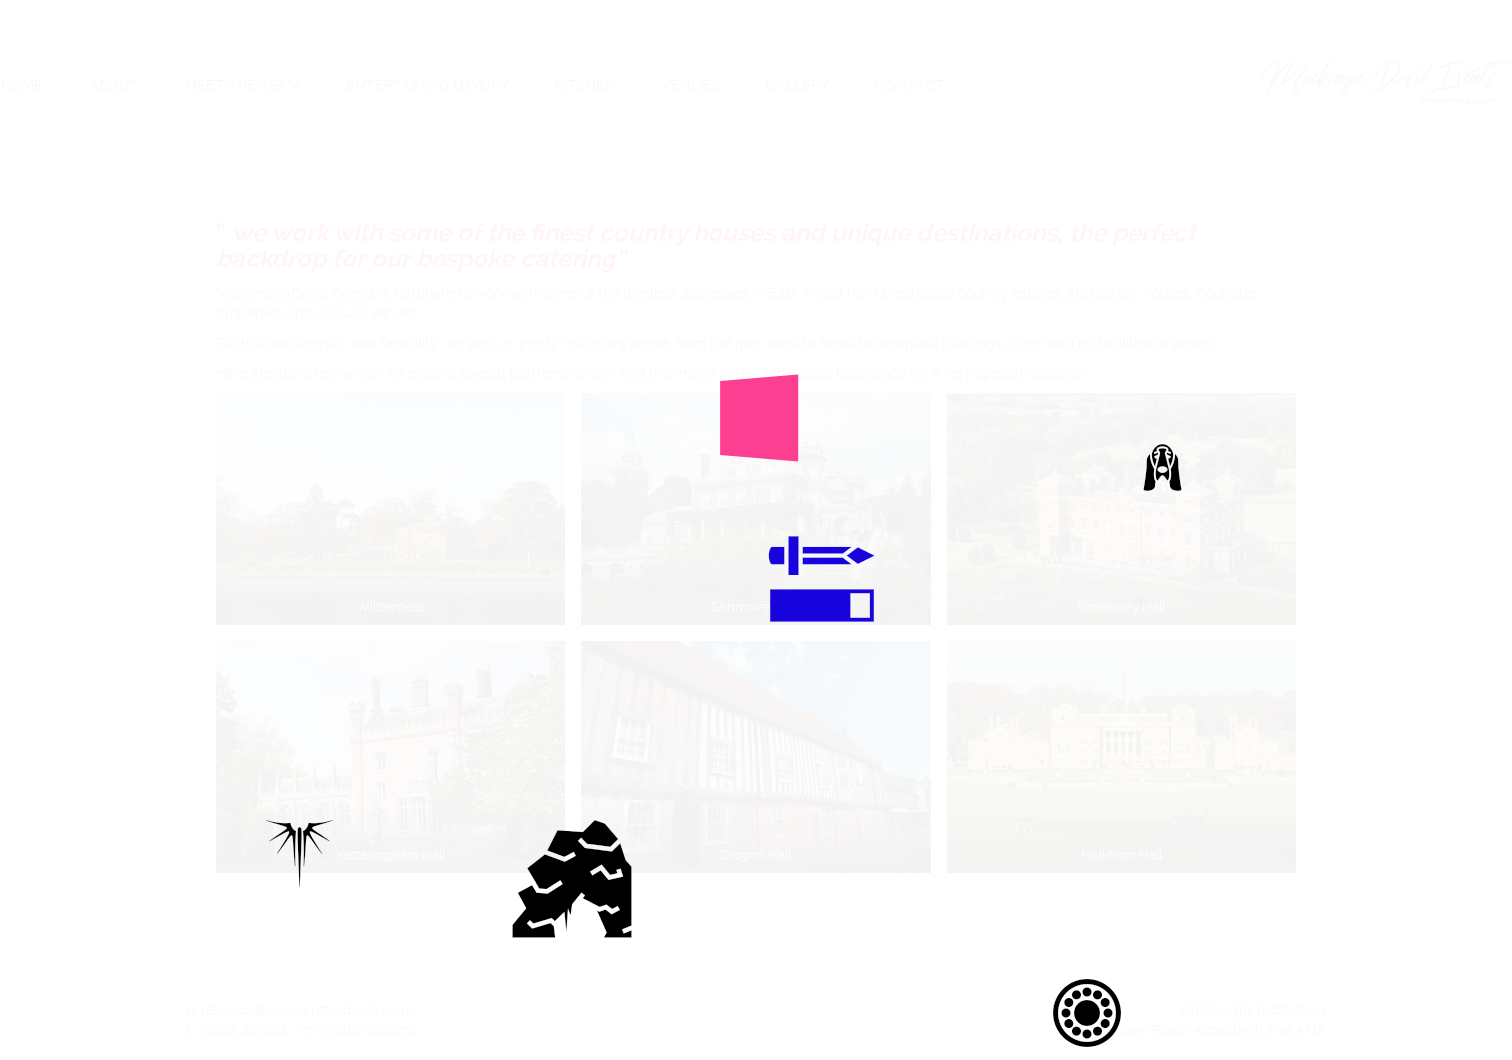  What do you see at coordinates (572, 878) in the screenshot?
I see `enter a cave or underground area` at bounding box center [572, 878].